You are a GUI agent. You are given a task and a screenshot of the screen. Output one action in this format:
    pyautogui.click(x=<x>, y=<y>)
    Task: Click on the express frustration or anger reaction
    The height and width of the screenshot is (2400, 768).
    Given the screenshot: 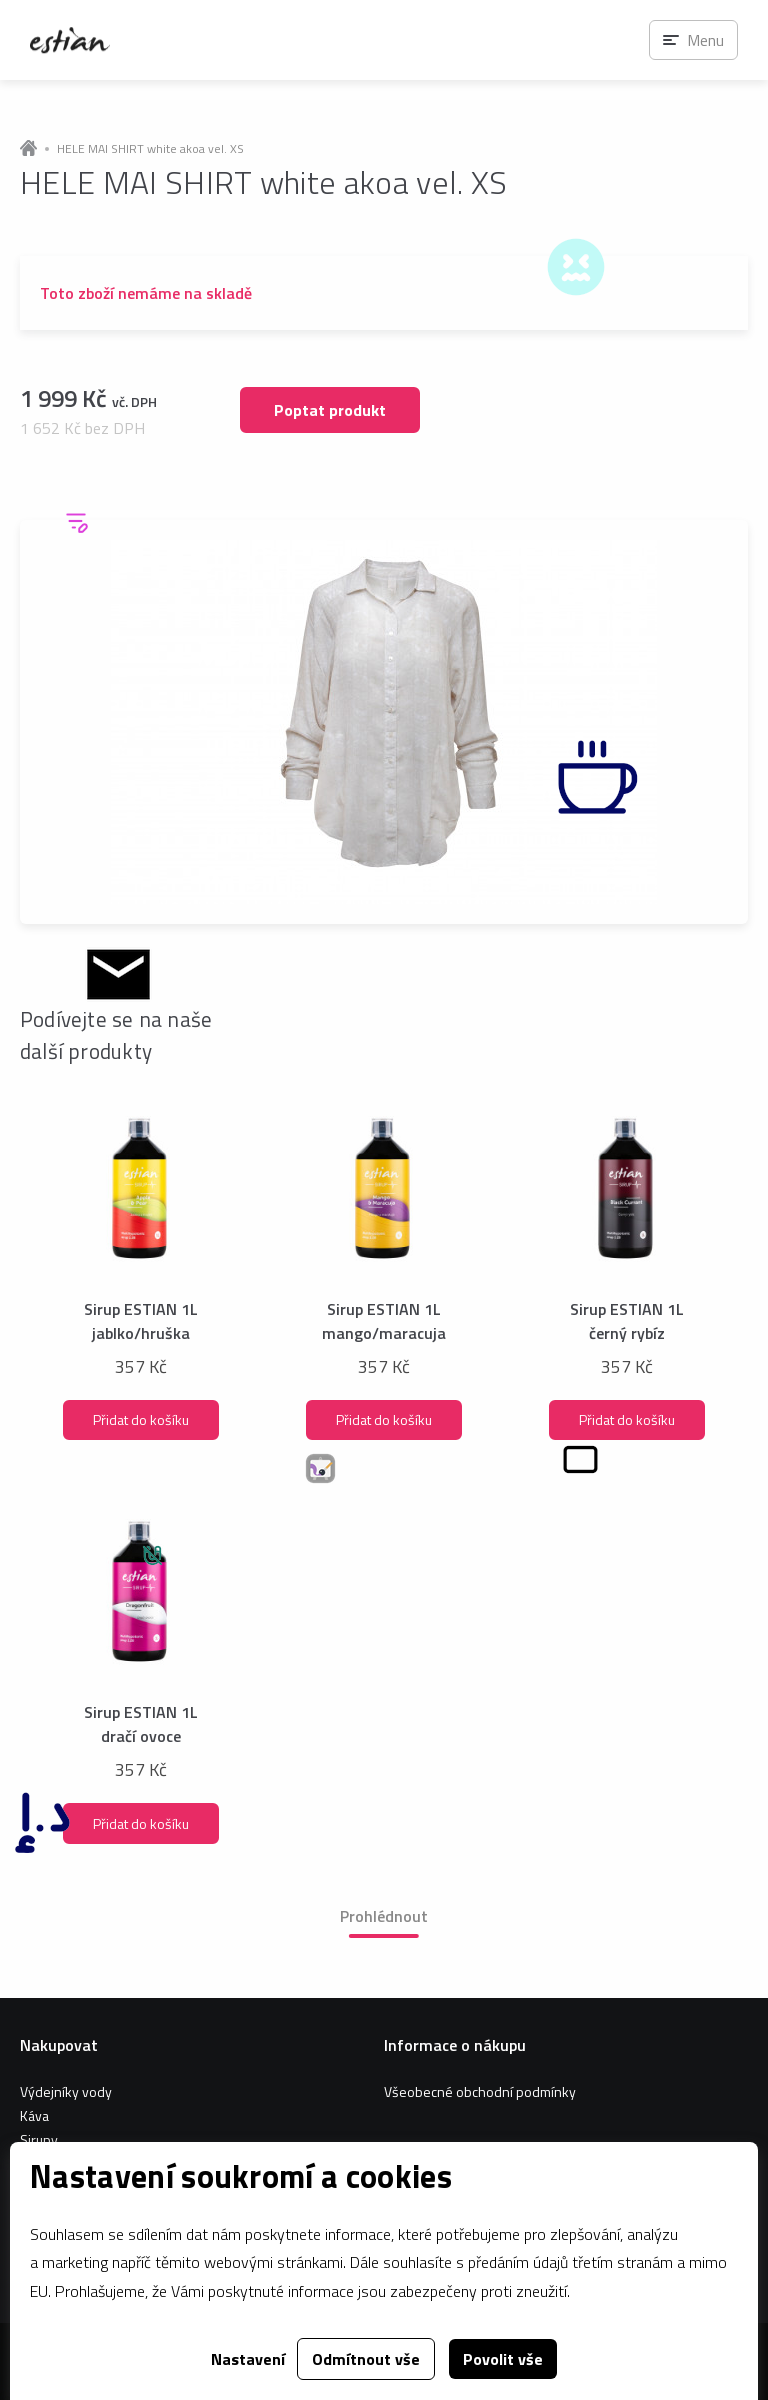 What is the action you would take?
    pyautogui.click(x=576, y=267)
    